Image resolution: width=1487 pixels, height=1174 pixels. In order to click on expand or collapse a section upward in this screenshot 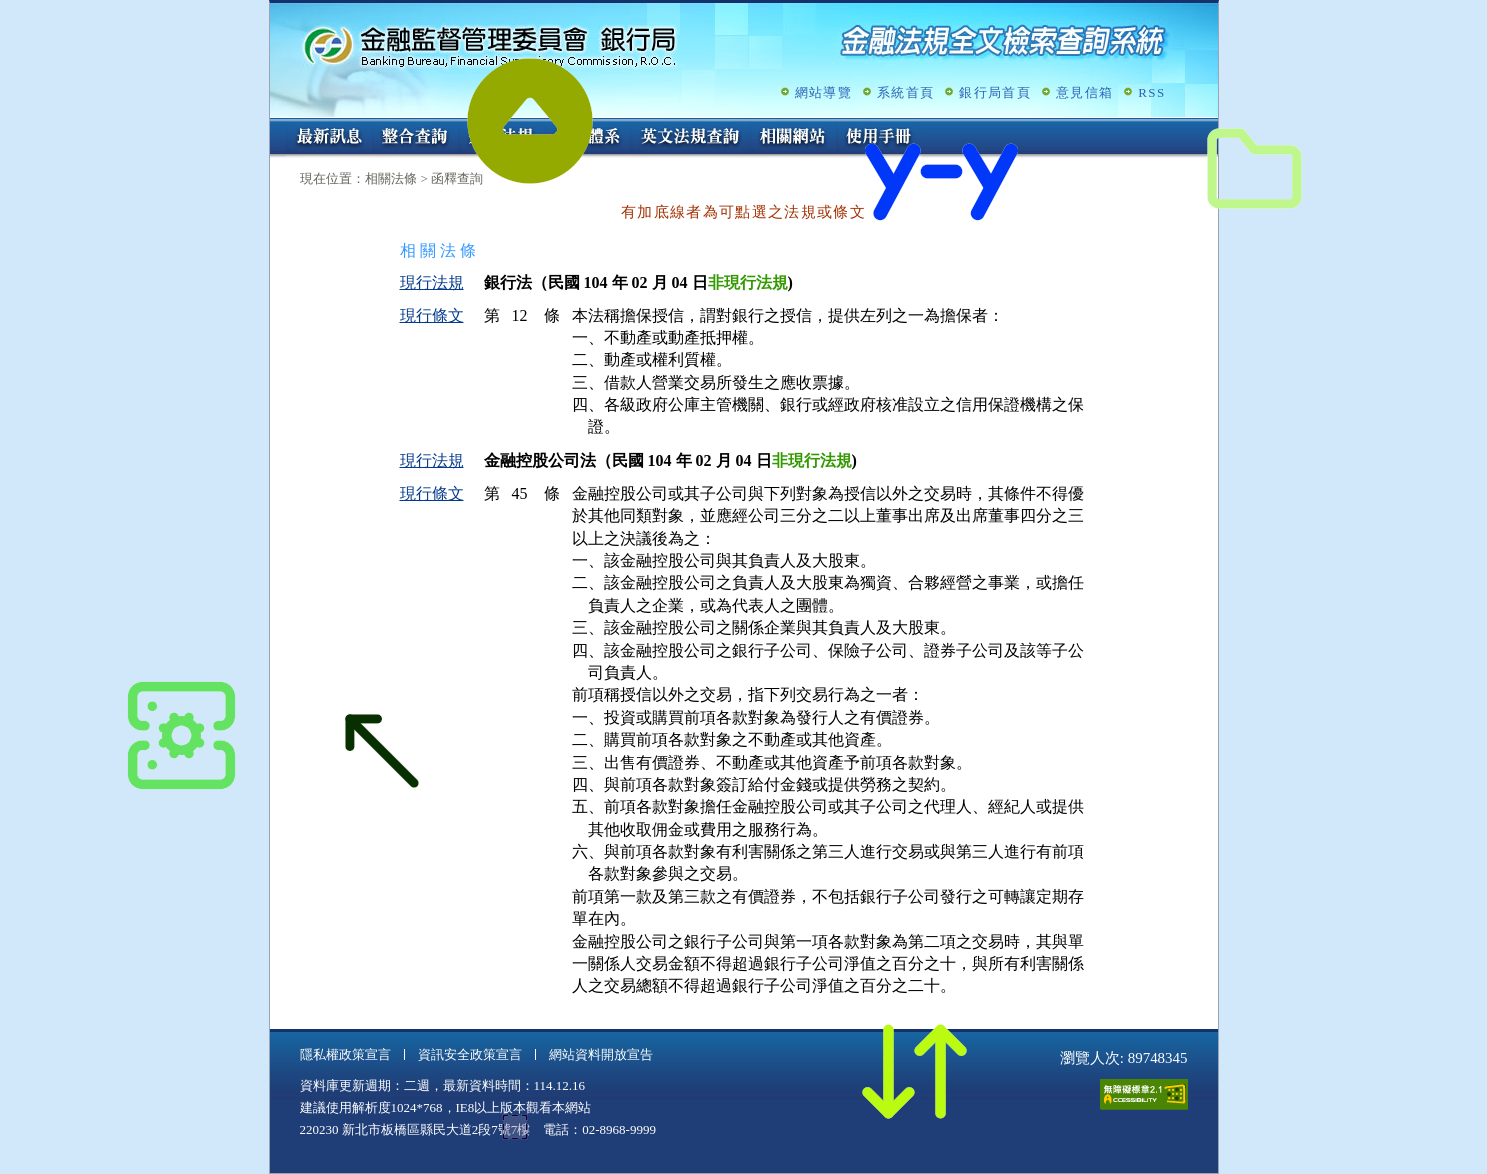, I will do `click(530, 121)`.